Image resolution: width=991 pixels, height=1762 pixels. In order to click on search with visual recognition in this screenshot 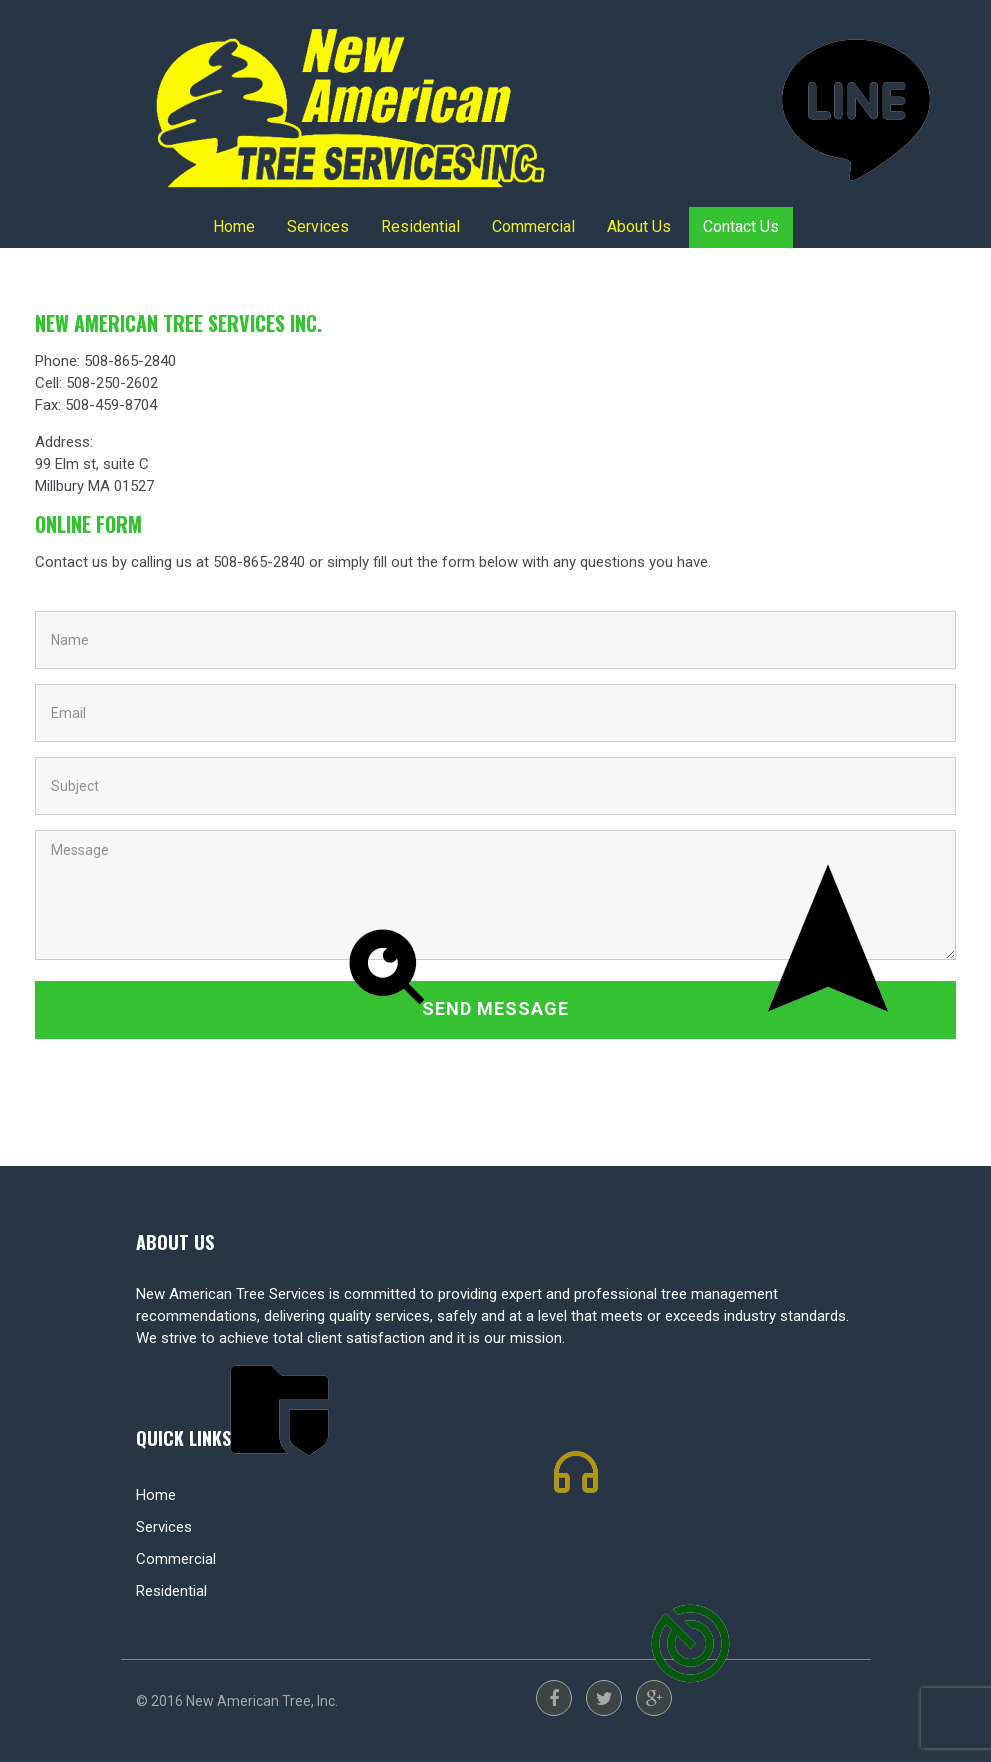, I will do `click(386, 966)`.